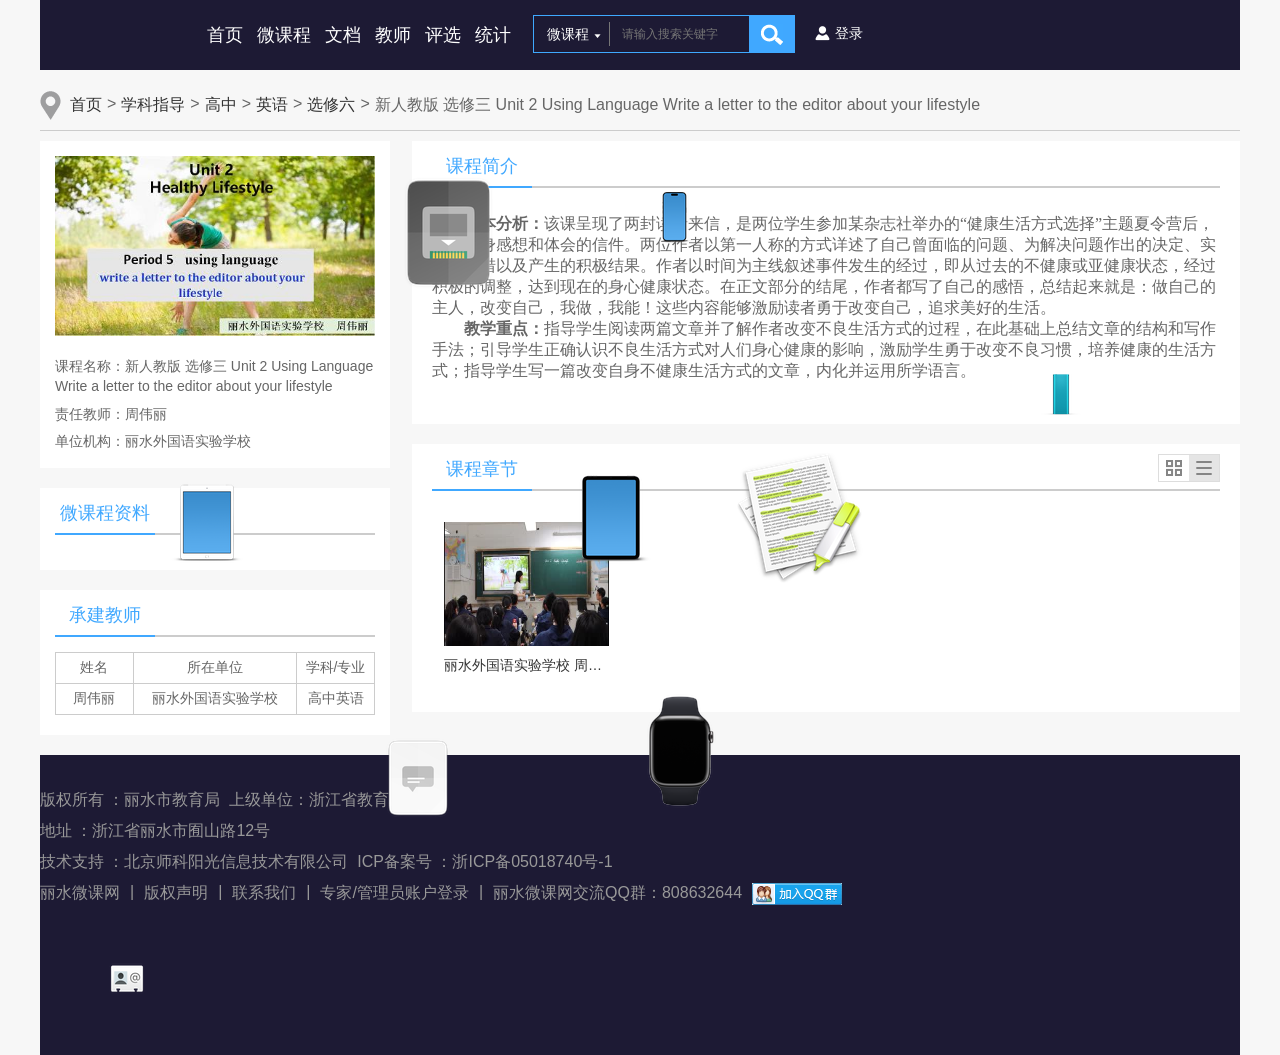 Image resolution: width=1280 pixels, height=1055 pixels. I want to click on a ROM file or cartridge game data, so click(448, 232).